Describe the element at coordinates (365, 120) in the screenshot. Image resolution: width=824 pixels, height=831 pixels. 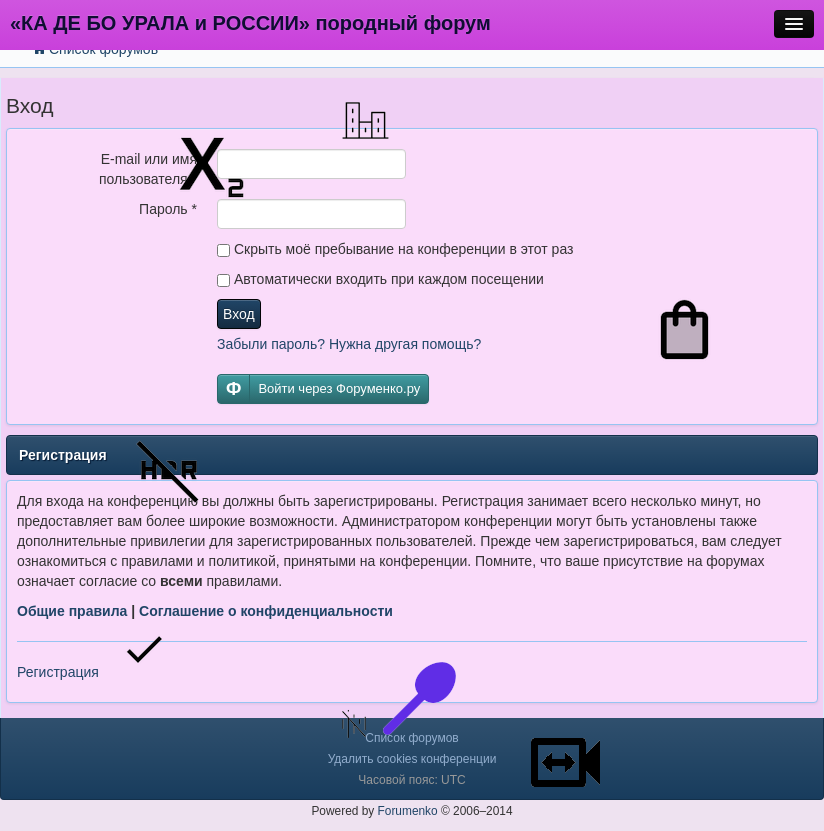
I see `view city or urban locations` at that location.